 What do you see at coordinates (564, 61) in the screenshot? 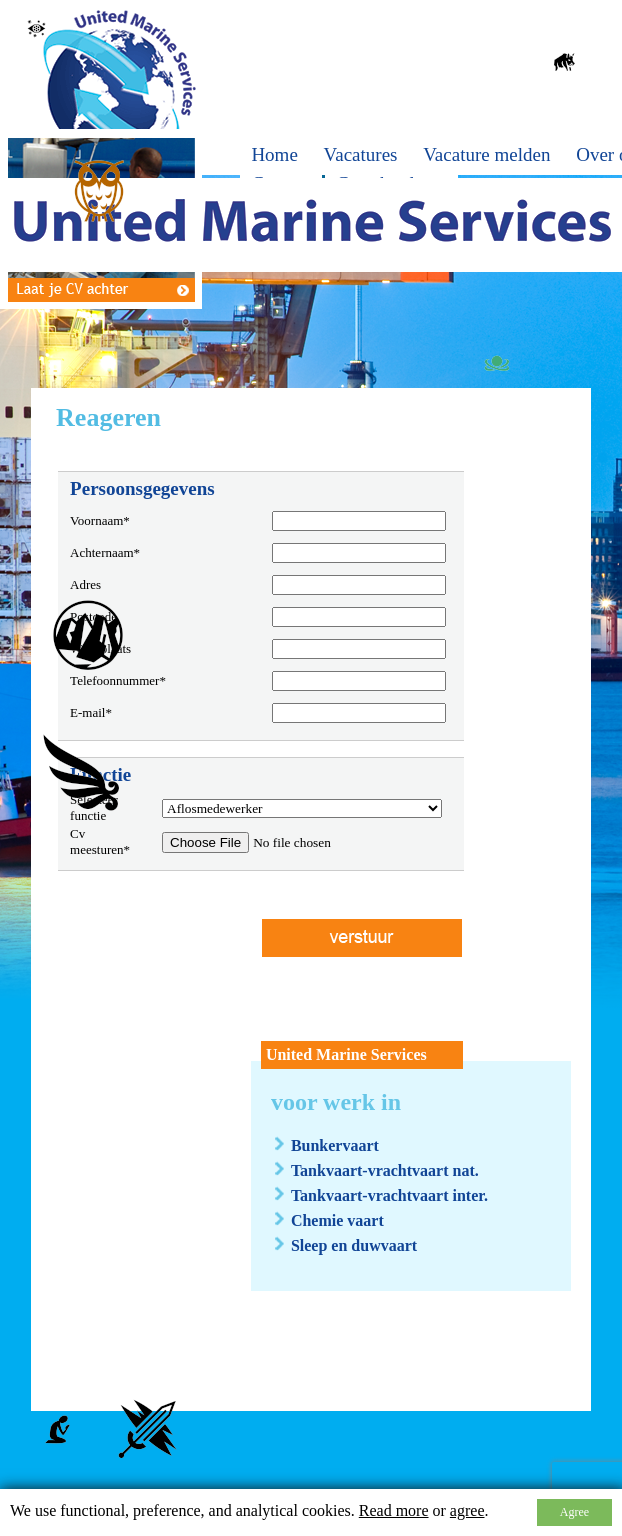
I see `select boar character or unit in game` at bounding box center [564, 61].